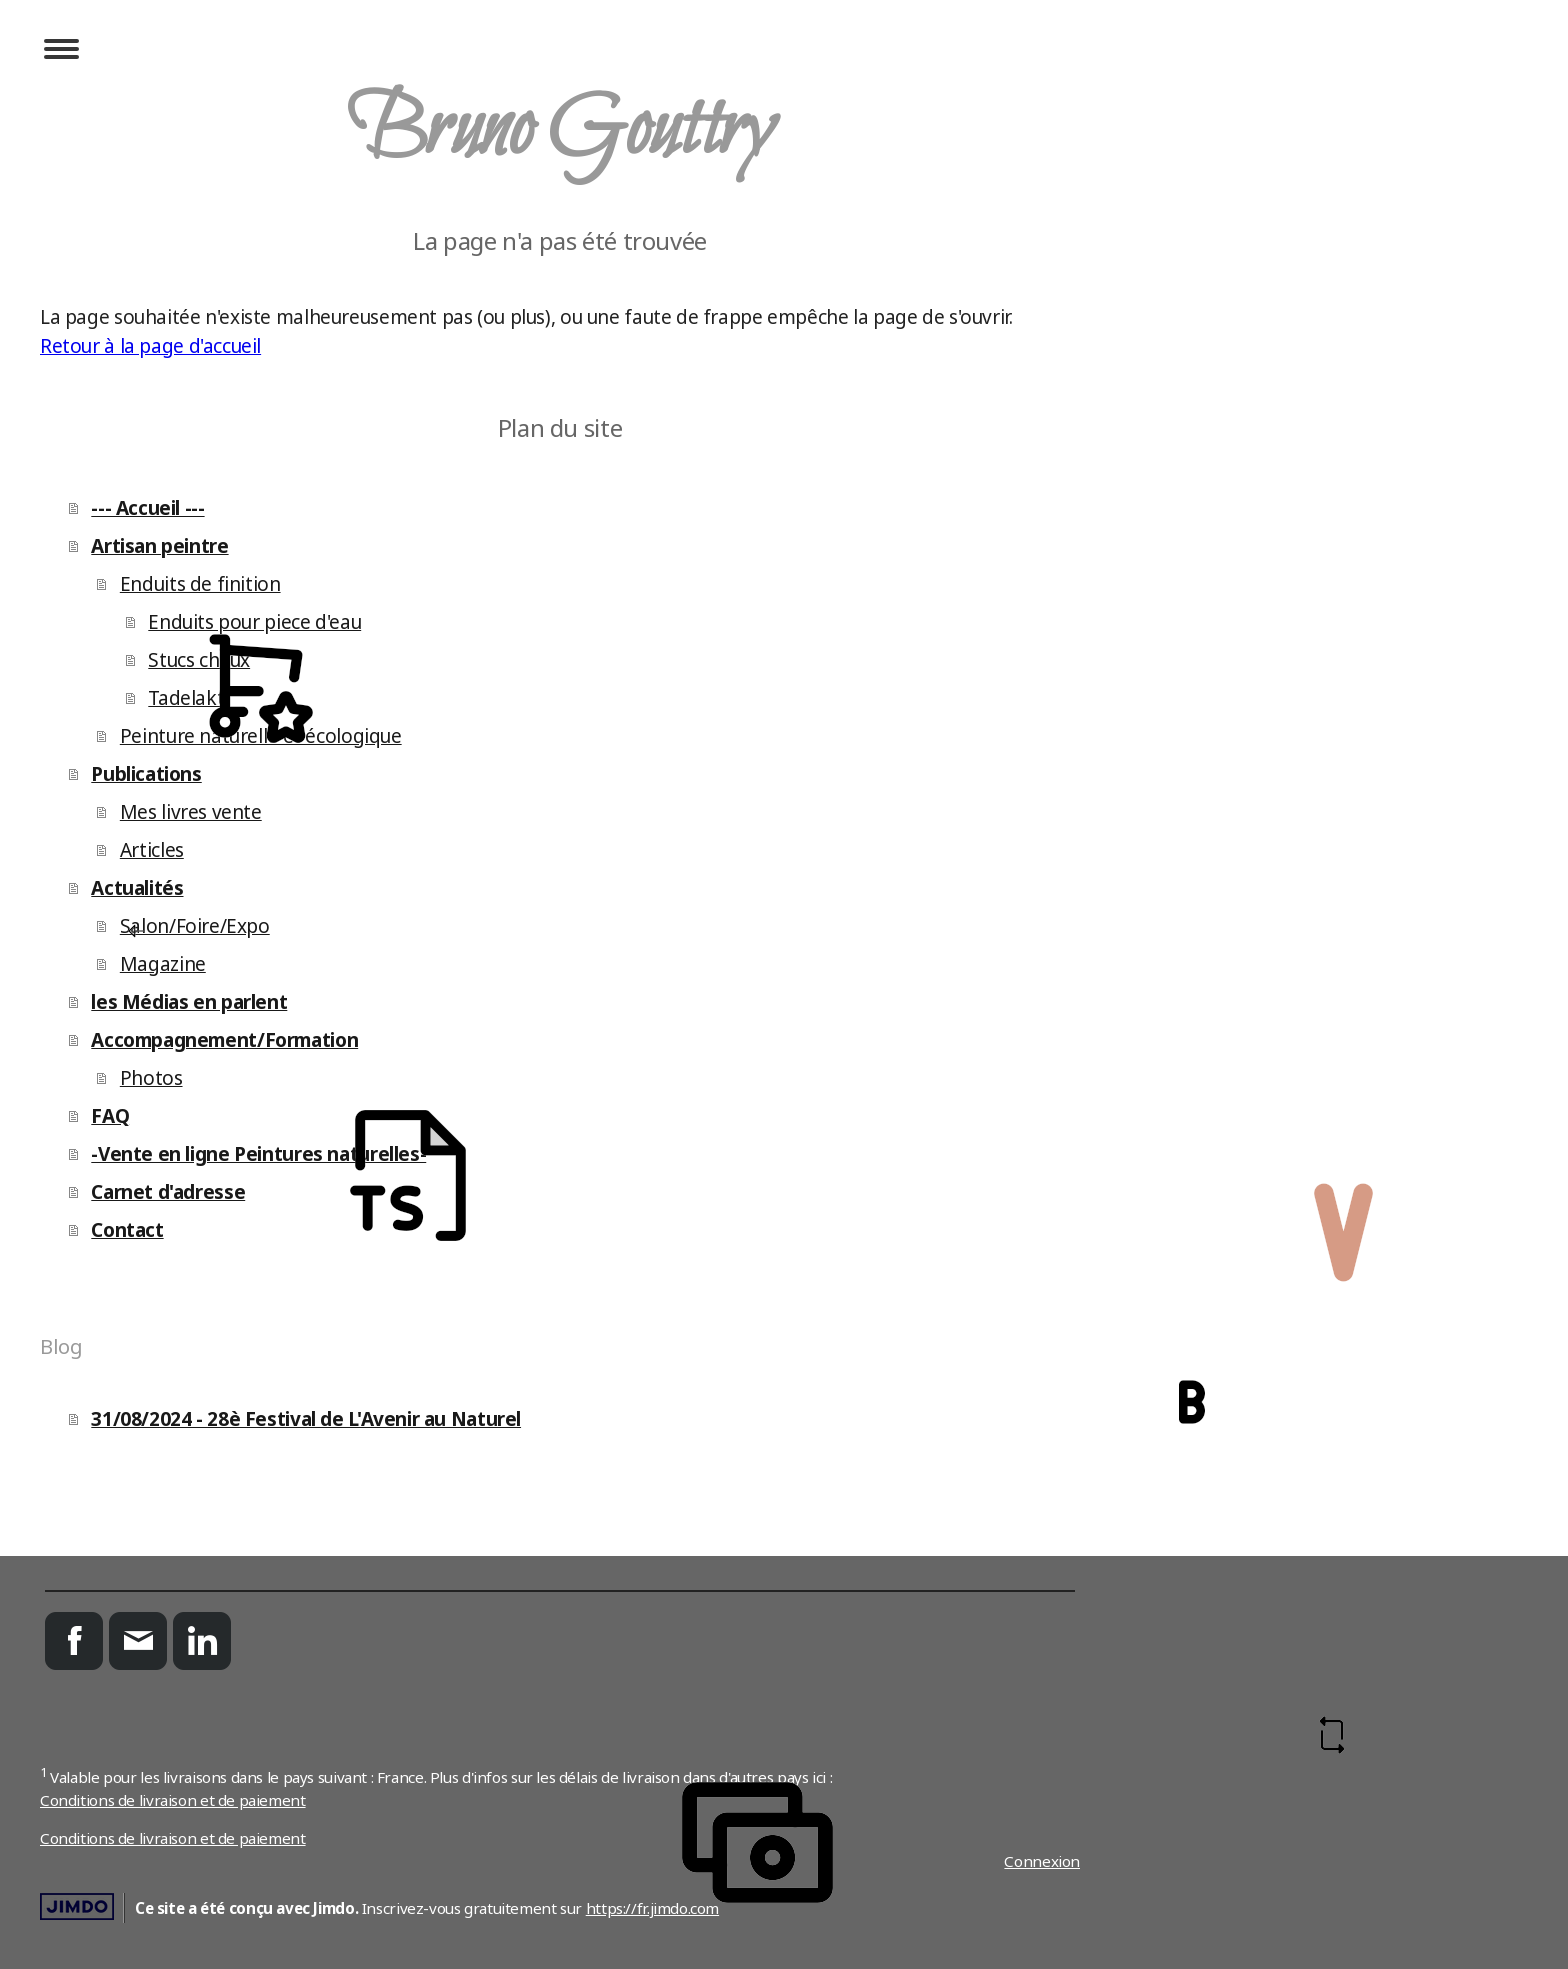 The height and width of the screenshot is (1969, 1568). I want to click on view cash or payment options, so click(757, 1842).